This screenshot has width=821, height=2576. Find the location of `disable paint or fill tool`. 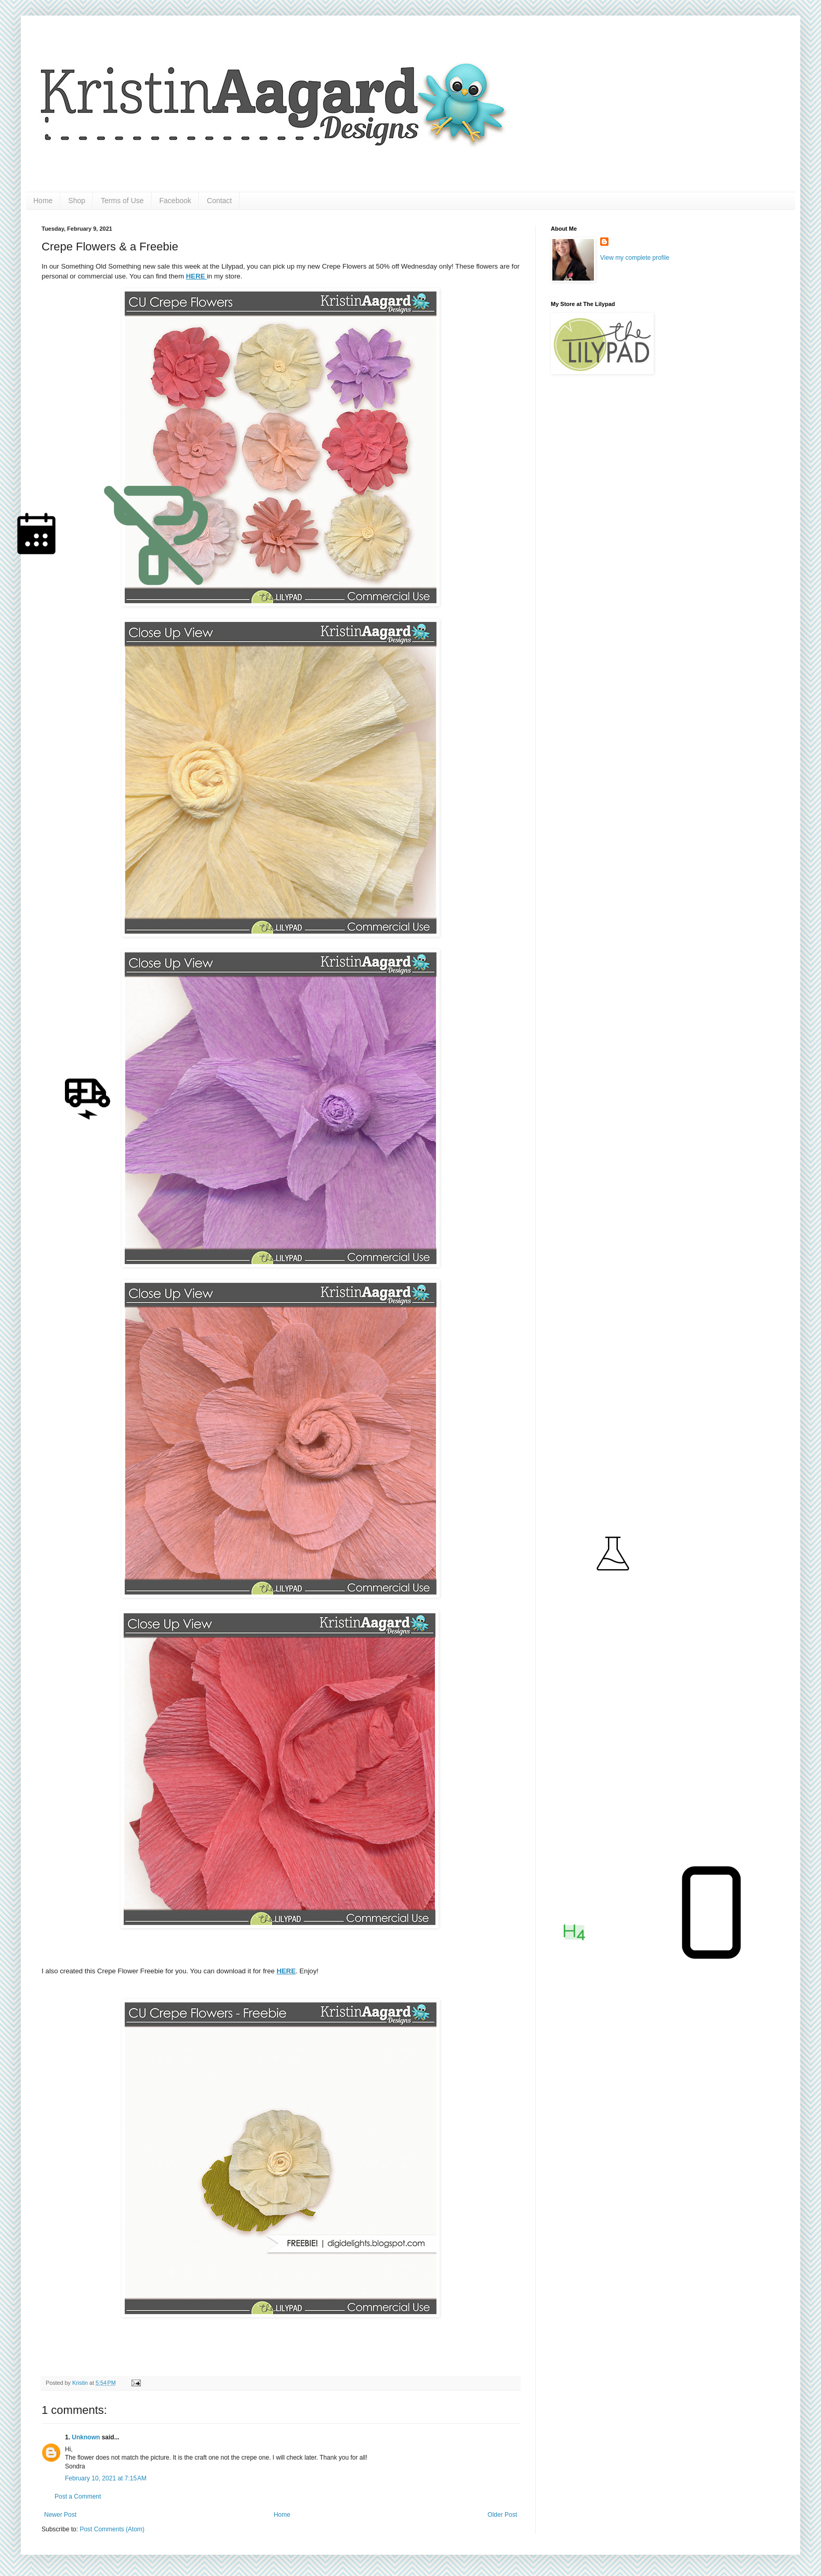

disable paint or fill tool is located at coordinates (153, 535).